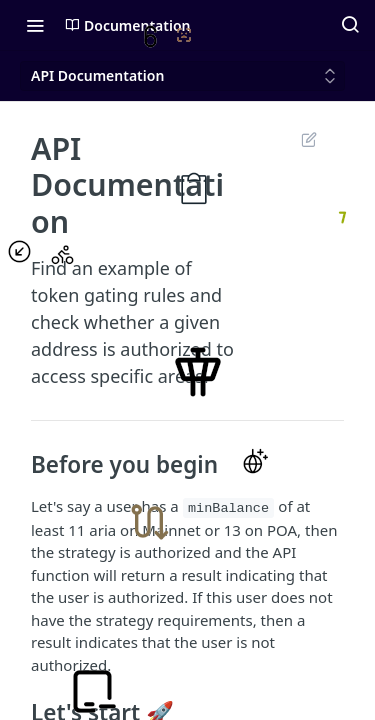 Image resolution: width=375 pixels, height=720 pixels. I want to click on copy to clipboard, so click(194, 189).